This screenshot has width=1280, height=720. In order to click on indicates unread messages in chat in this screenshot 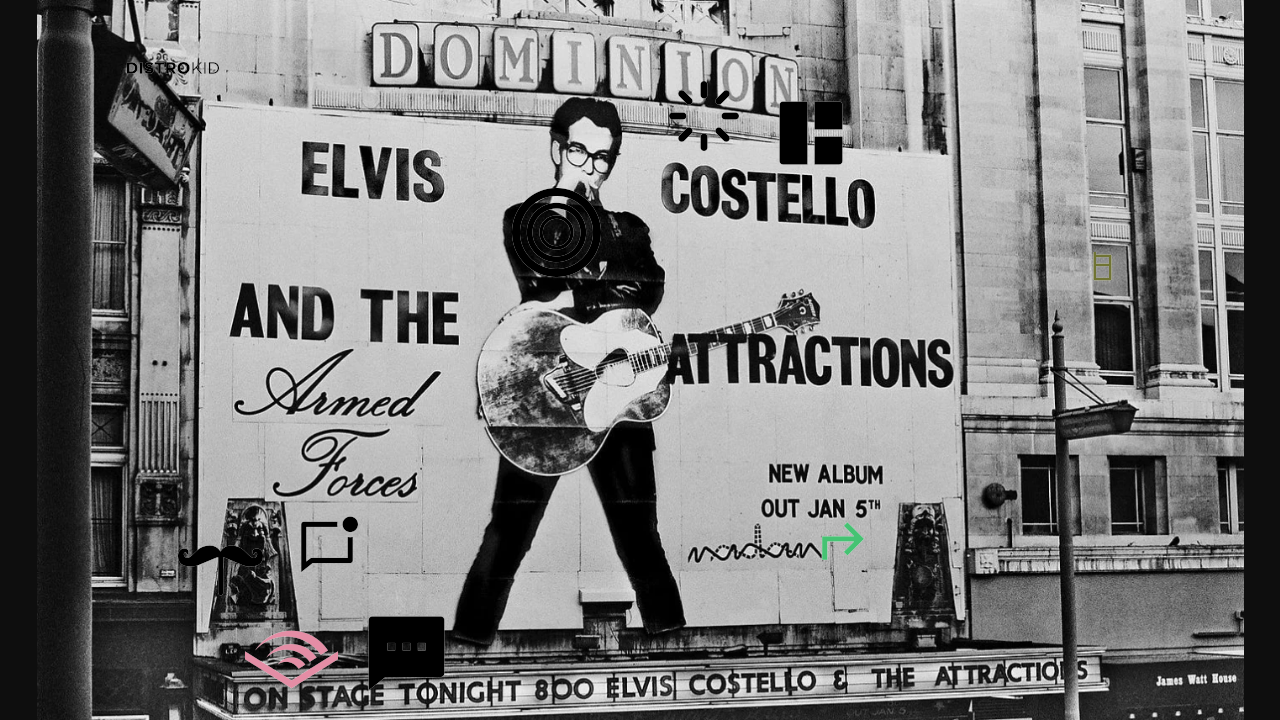, I will do `click(327, 545)`.